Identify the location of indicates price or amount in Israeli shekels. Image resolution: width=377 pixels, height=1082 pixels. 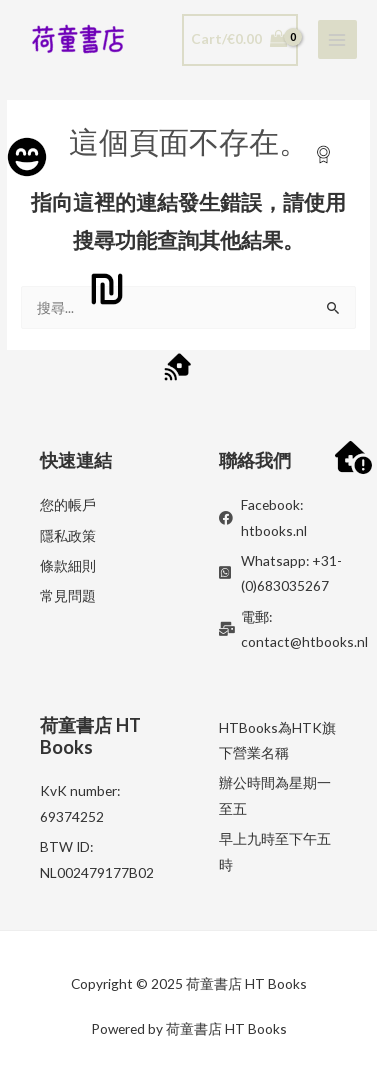
(107, 289).